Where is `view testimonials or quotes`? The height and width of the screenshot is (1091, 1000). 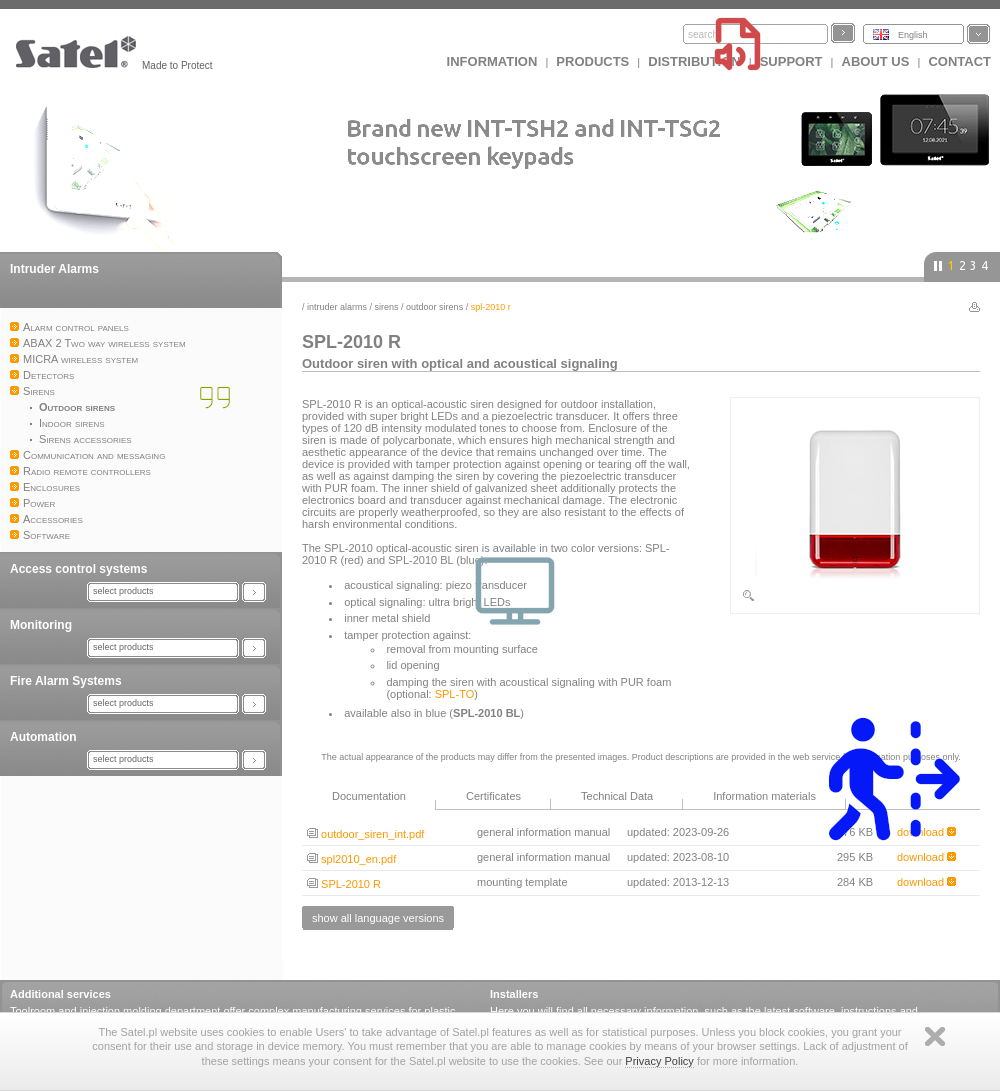
view testimonials or quotes is located at coordinates (215, 397).